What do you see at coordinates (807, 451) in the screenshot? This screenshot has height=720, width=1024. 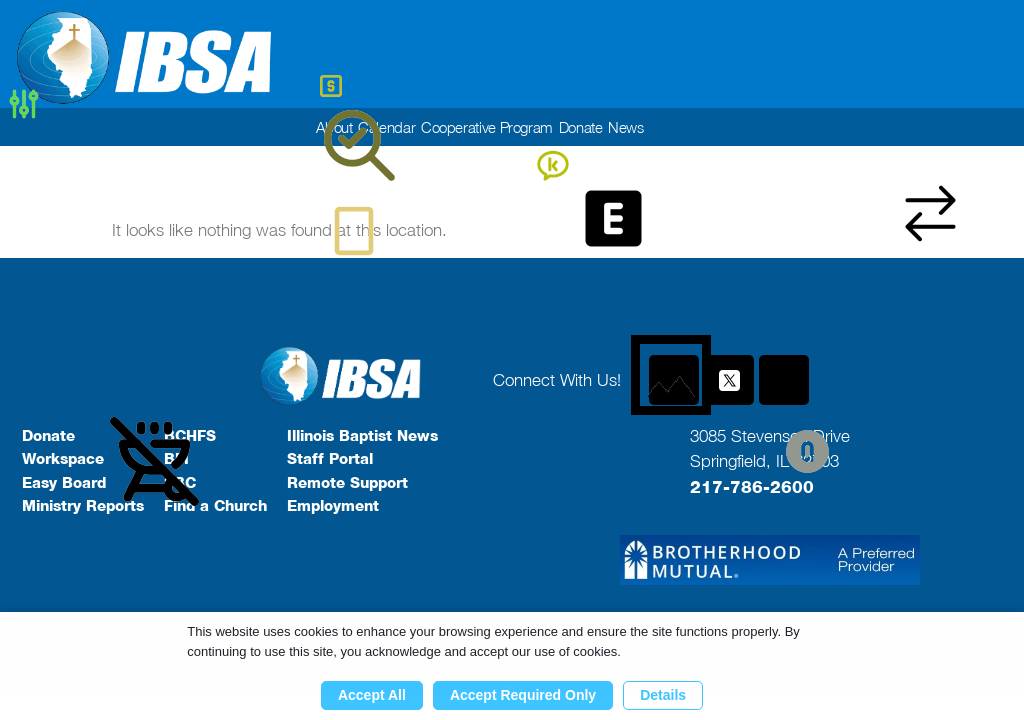 I see `indicates a "Q" category or label` at bounding box center [807, 451].